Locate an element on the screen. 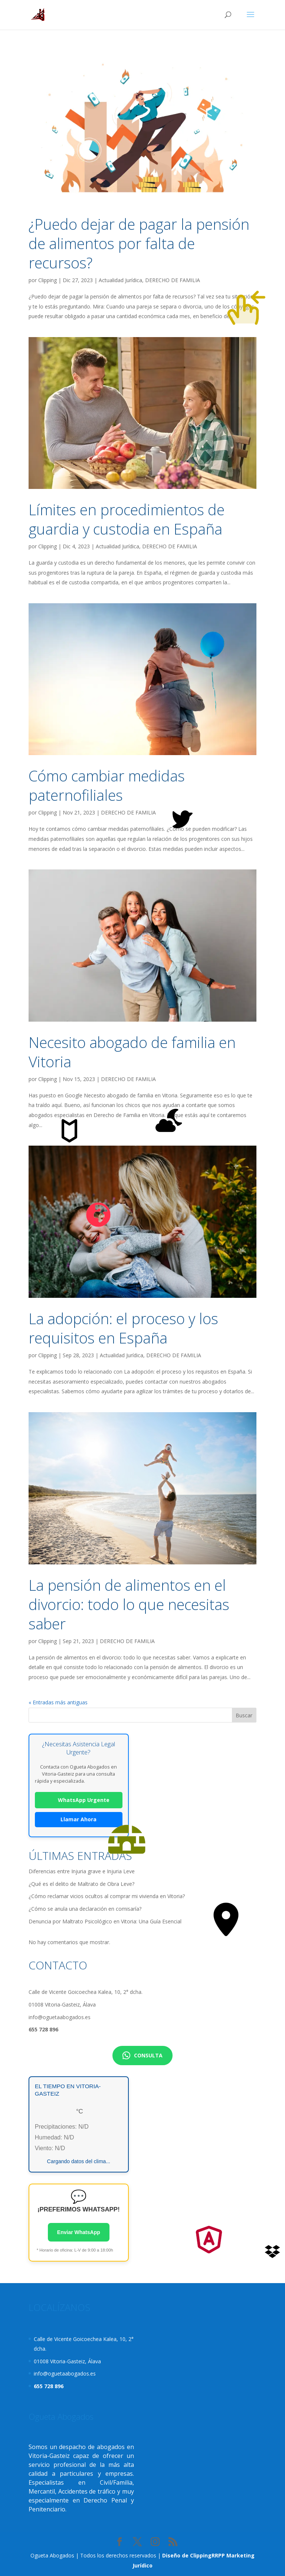 This screenshot has height=2576, width=285. angular framework logo is located at coordinates (209, 2240).